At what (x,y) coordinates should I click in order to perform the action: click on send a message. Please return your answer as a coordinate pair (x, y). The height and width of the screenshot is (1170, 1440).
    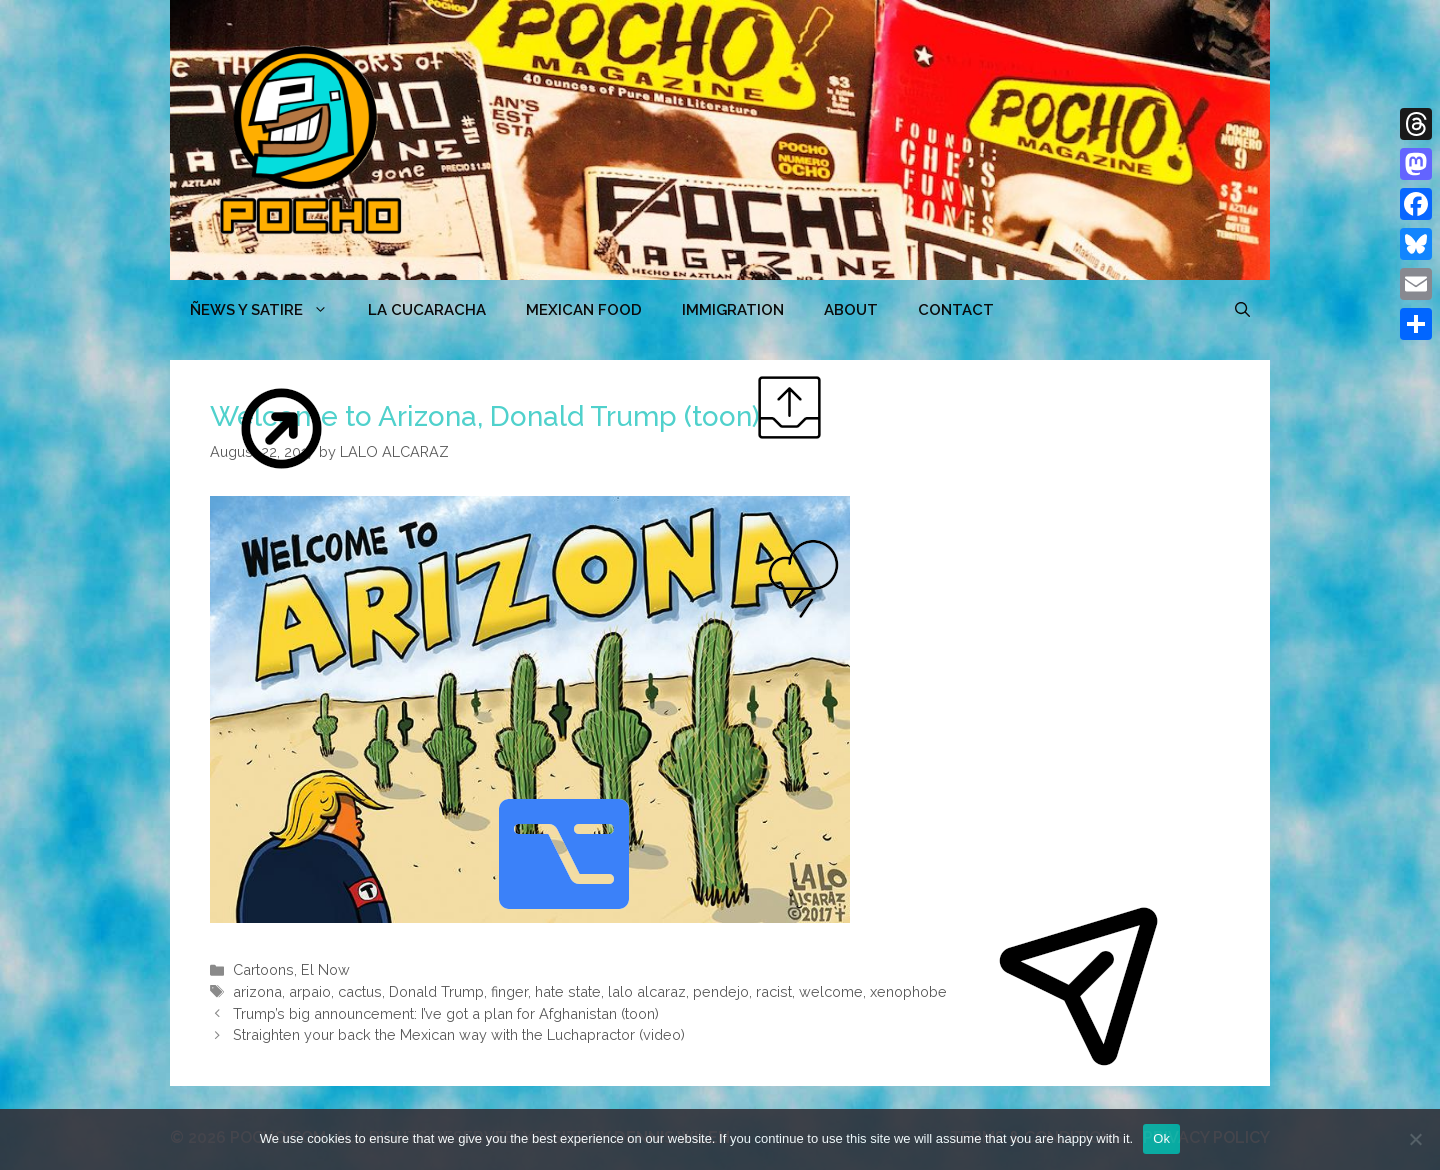
    Looking at the image, I should click on (1084, 981).